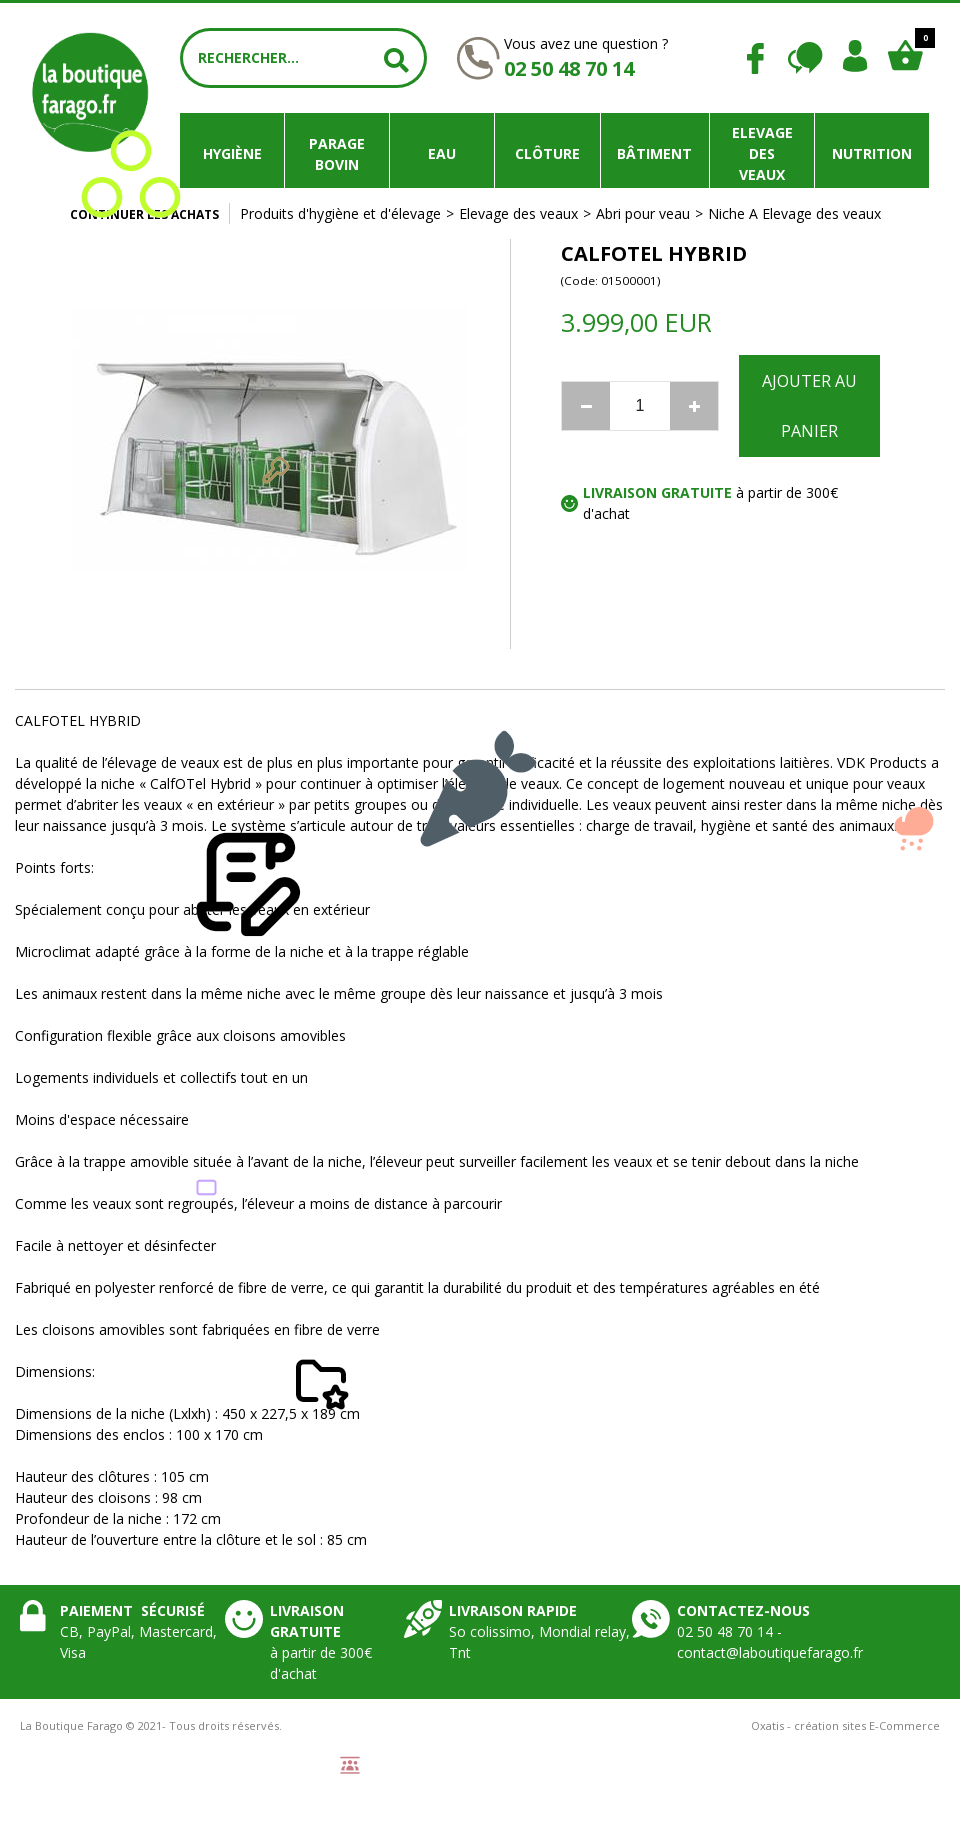  I want to click on view or manage contracts, so click(246, 882).